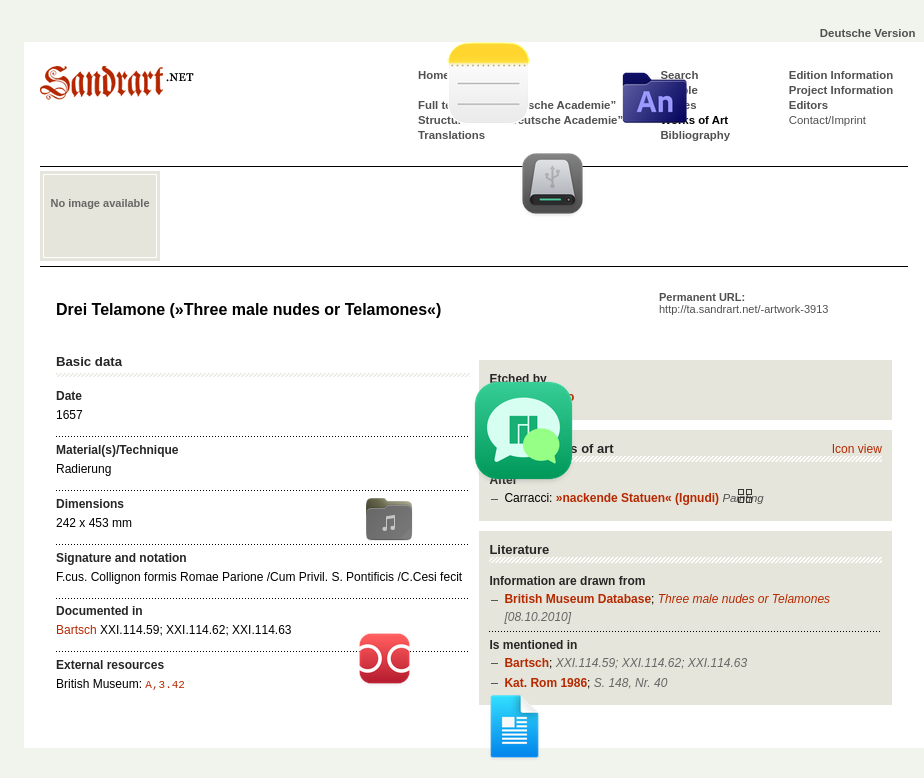  What do you see at coordinates (654, 99) in the screenshot?
I see `open adobe animate project files folder` at bounding box center [654, 99].